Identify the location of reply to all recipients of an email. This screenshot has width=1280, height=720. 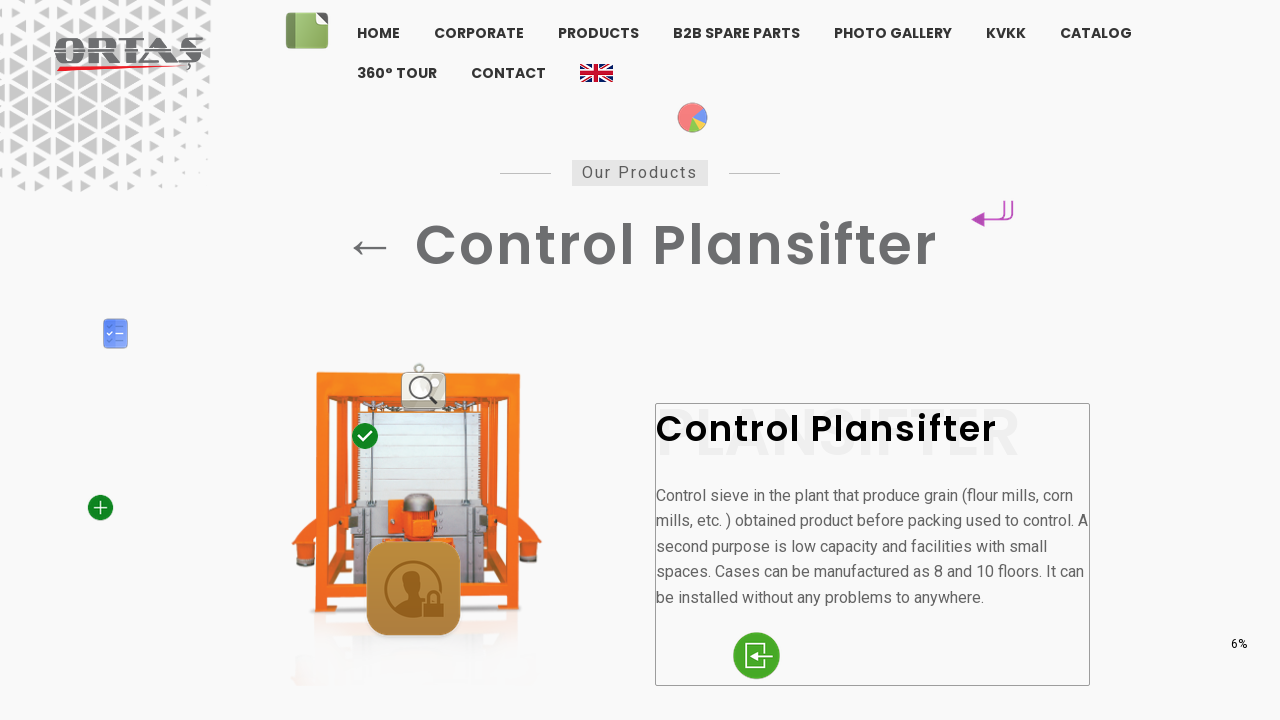
(991, 213).